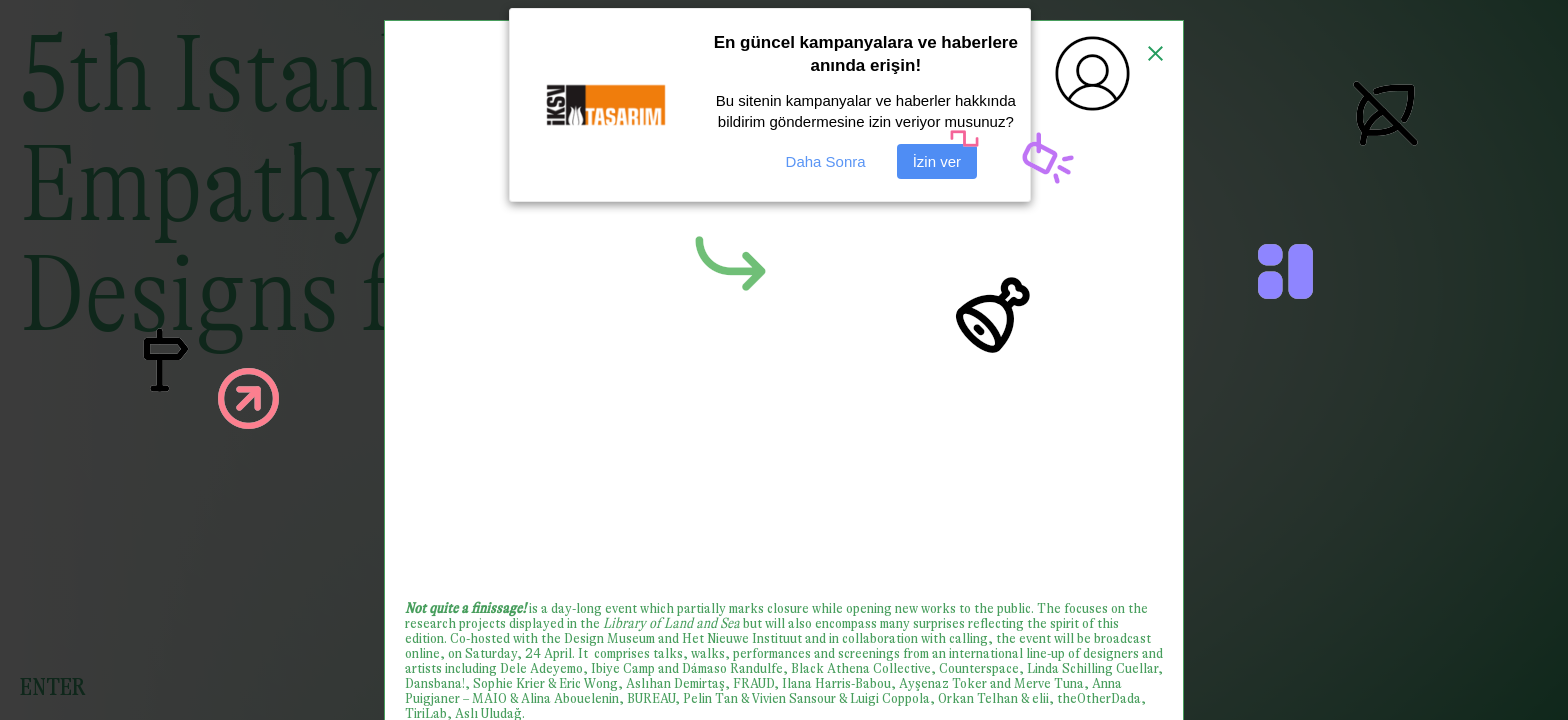  I want to click on navigate to directions or wayfinding, so click(166, 360).